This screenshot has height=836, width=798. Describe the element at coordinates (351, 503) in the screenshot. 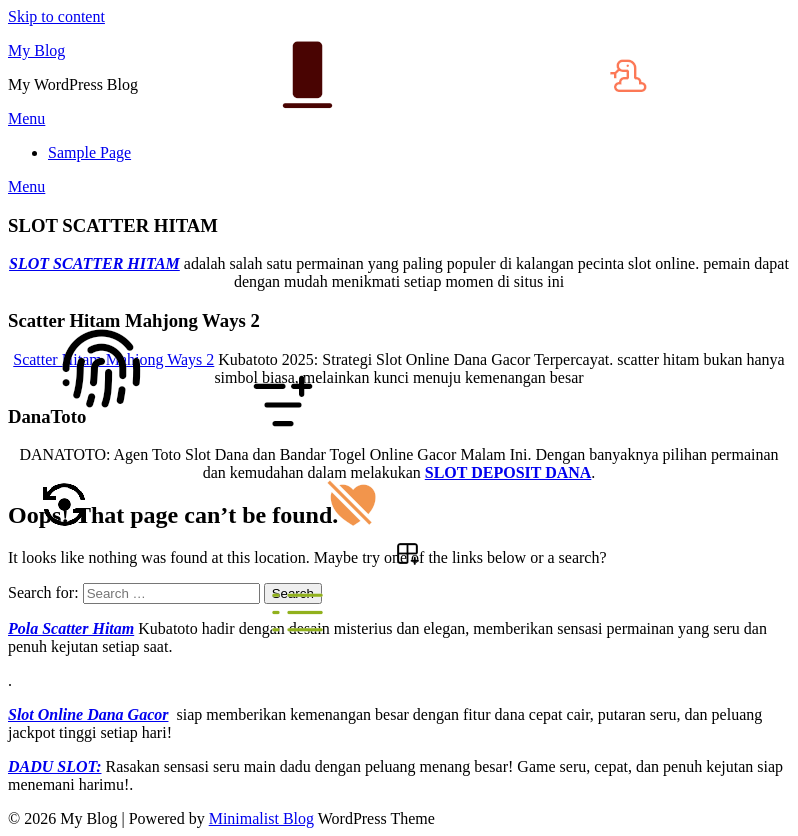

I see `remove from favorites` at that location.